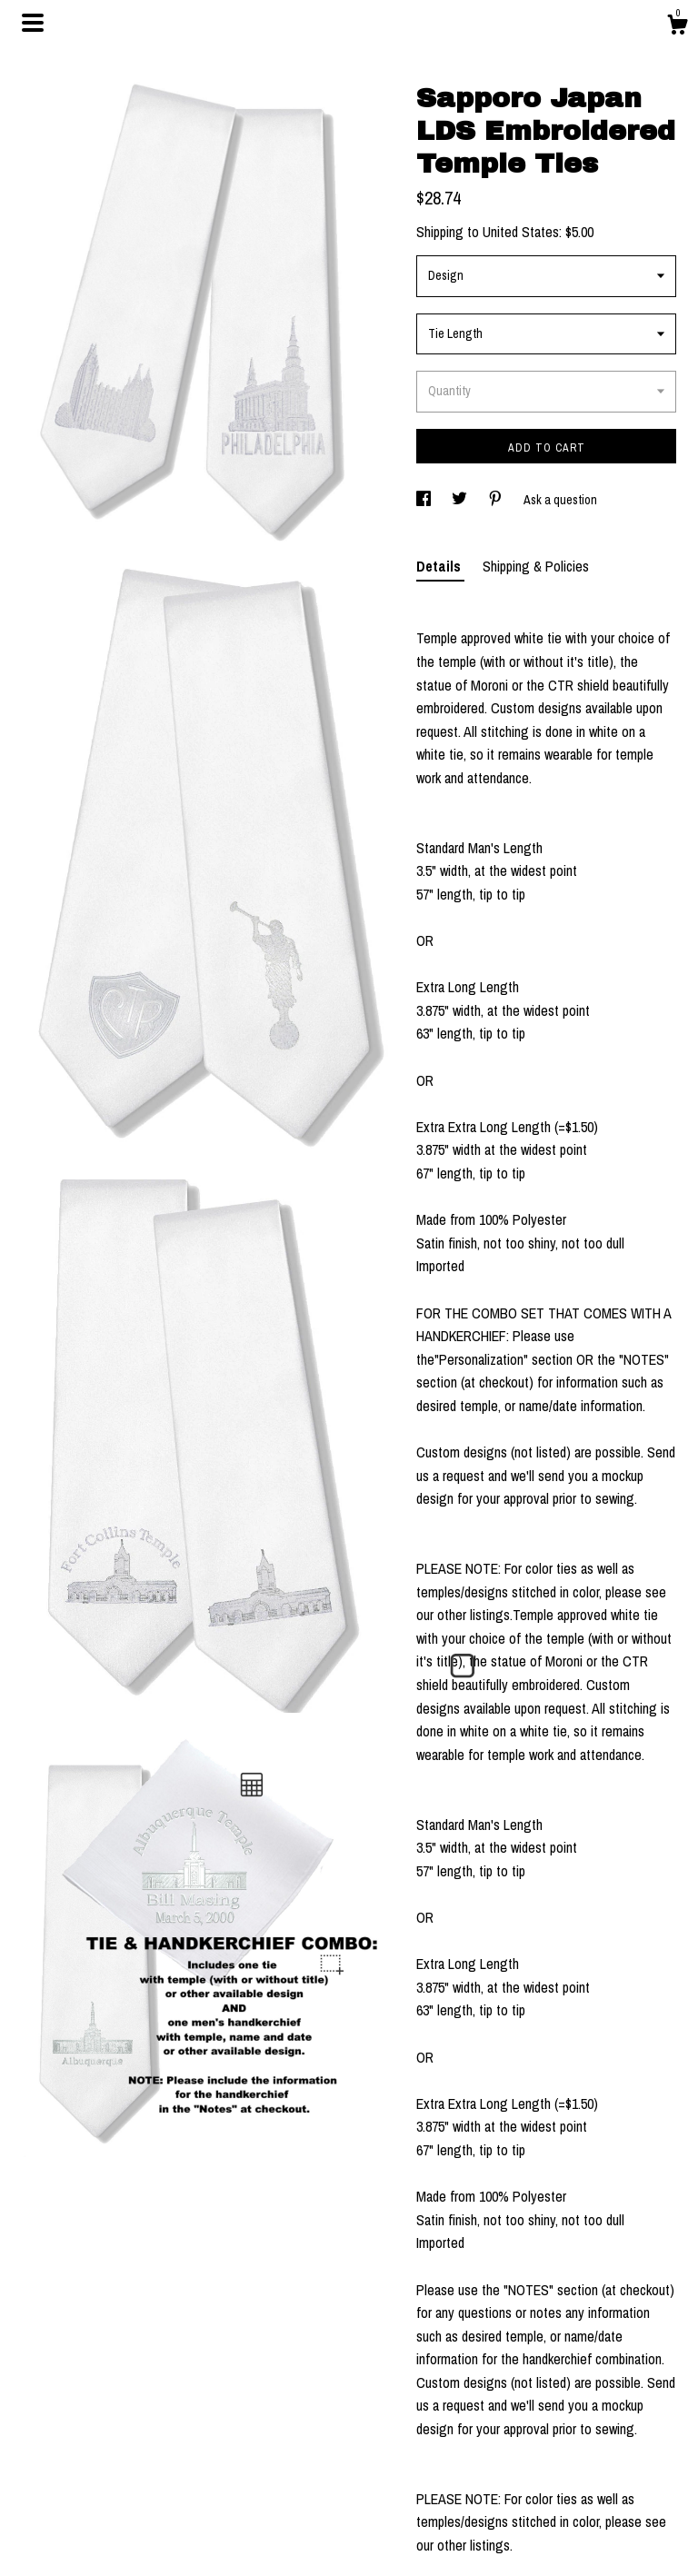  I want to click on open the calculator app, so click(251, 1785).